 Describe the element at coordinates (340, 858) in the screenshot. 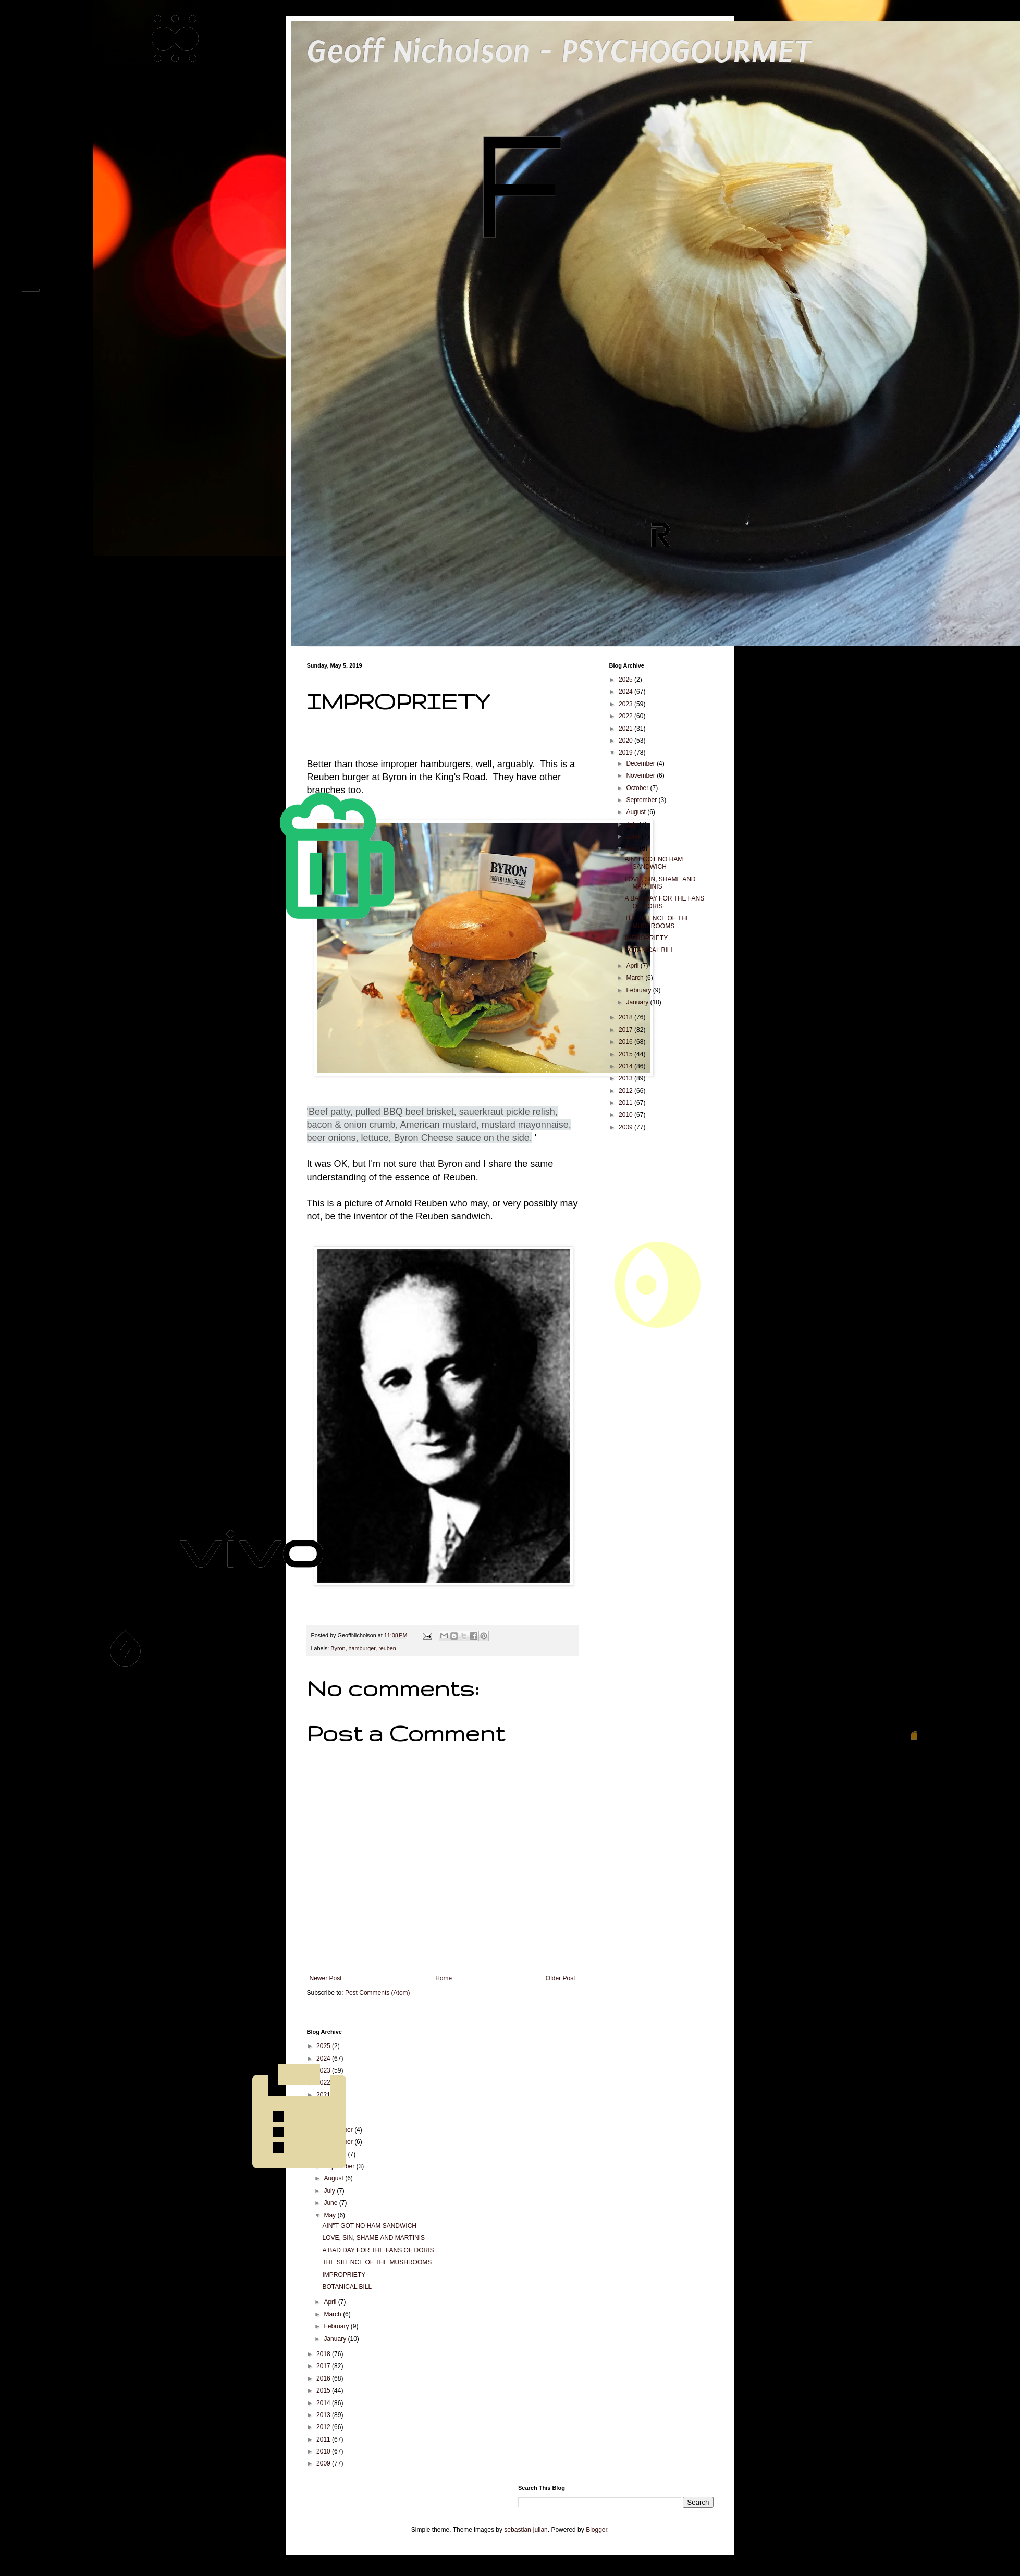

I see `browse nearby bars or pubs` at that location.